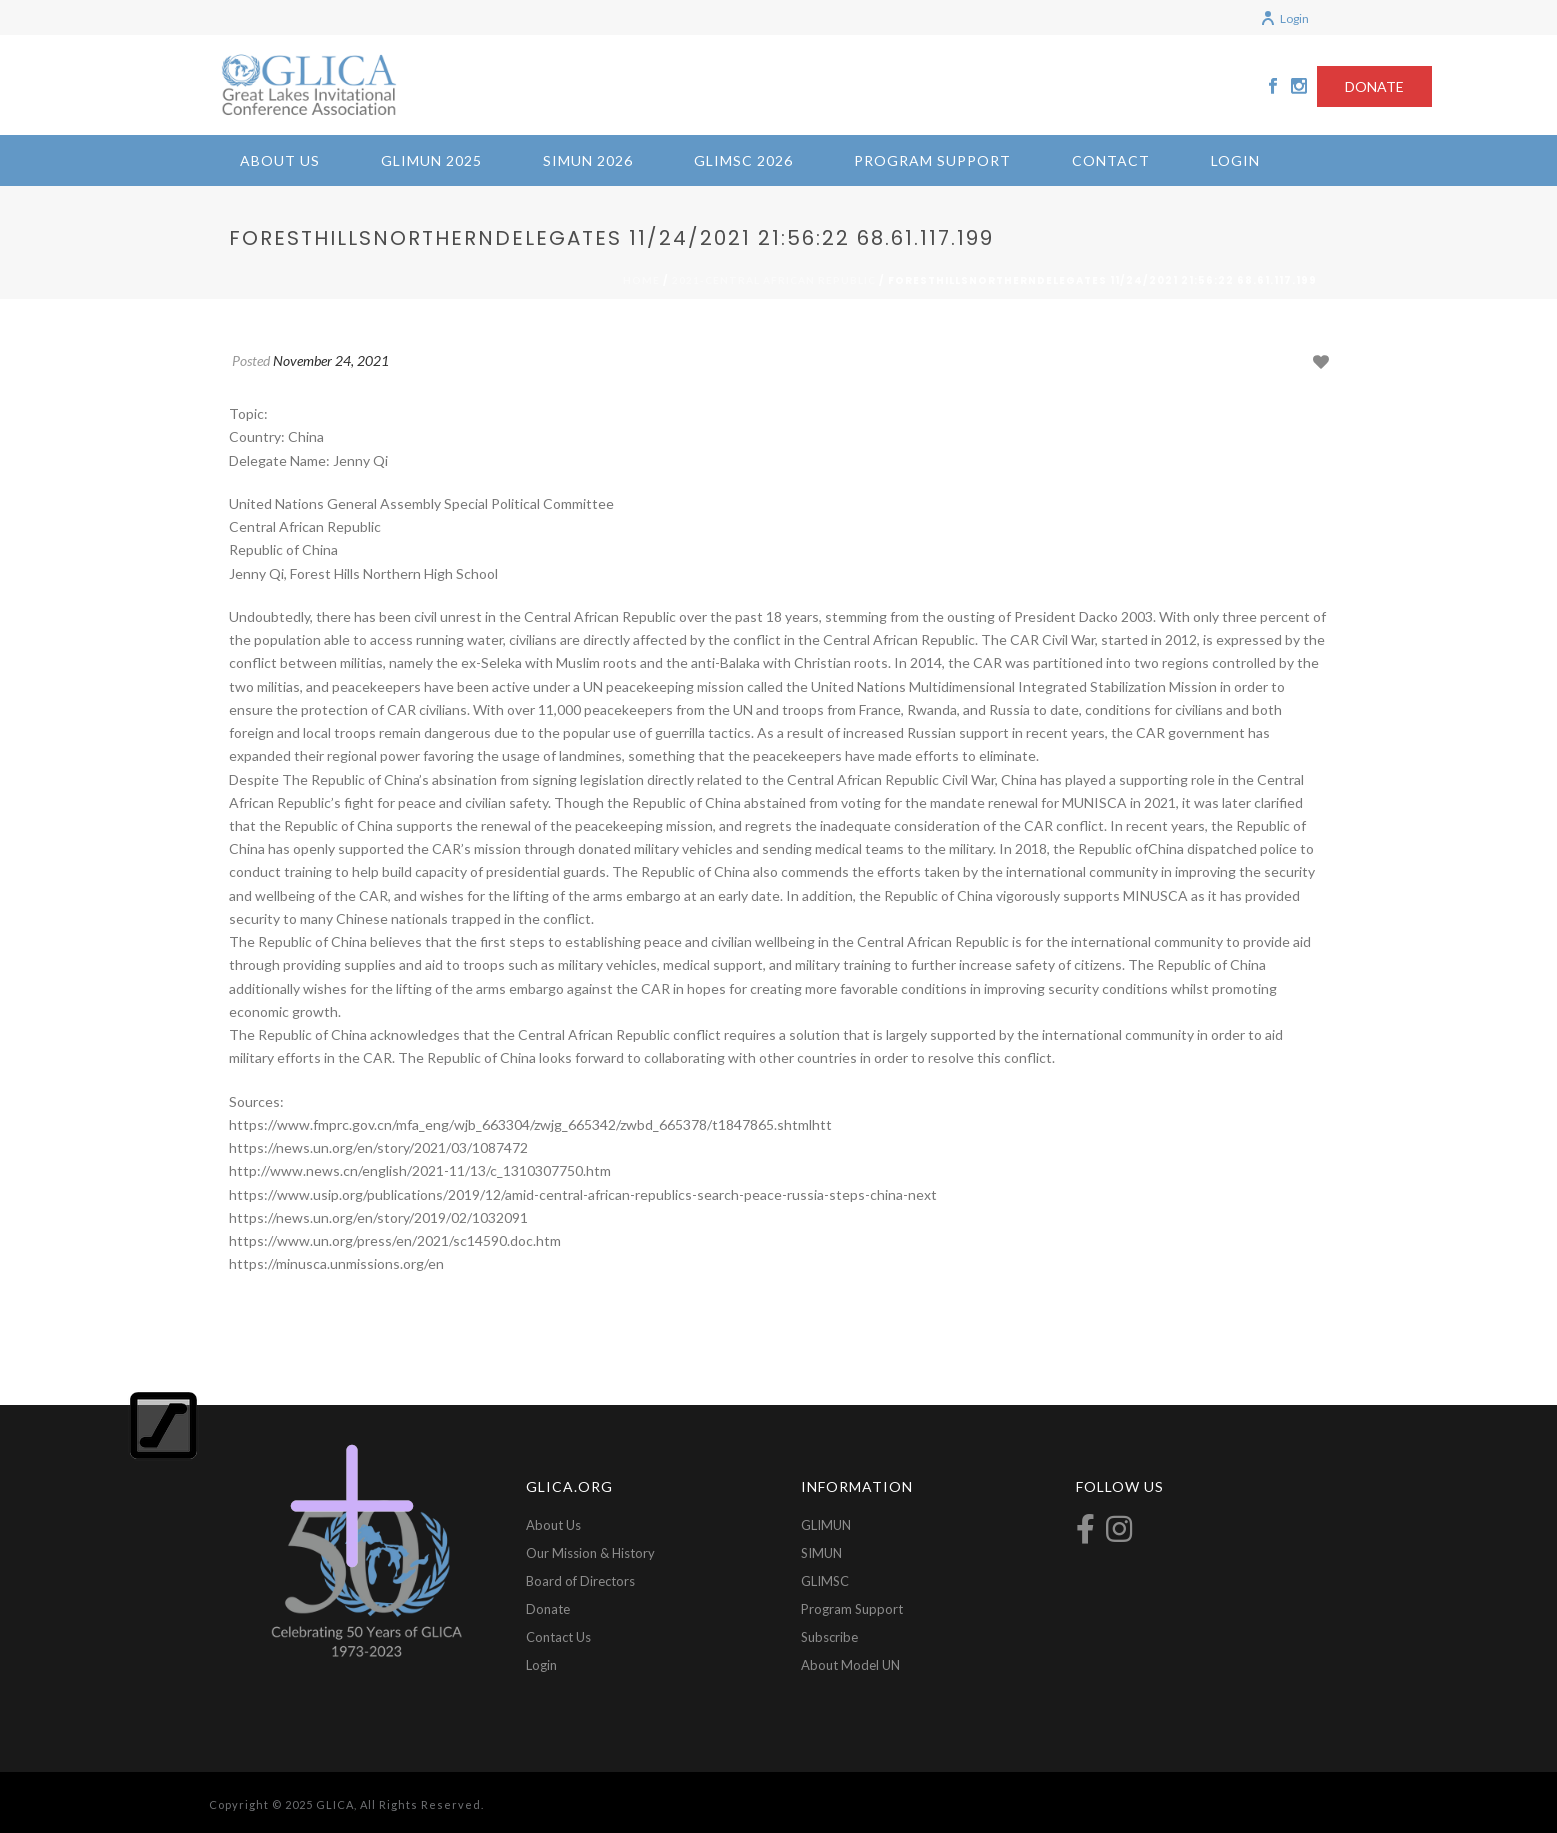 The image size is (1557, 1833). I want to click on indicates escalator access nearby, so click(163, 1425).